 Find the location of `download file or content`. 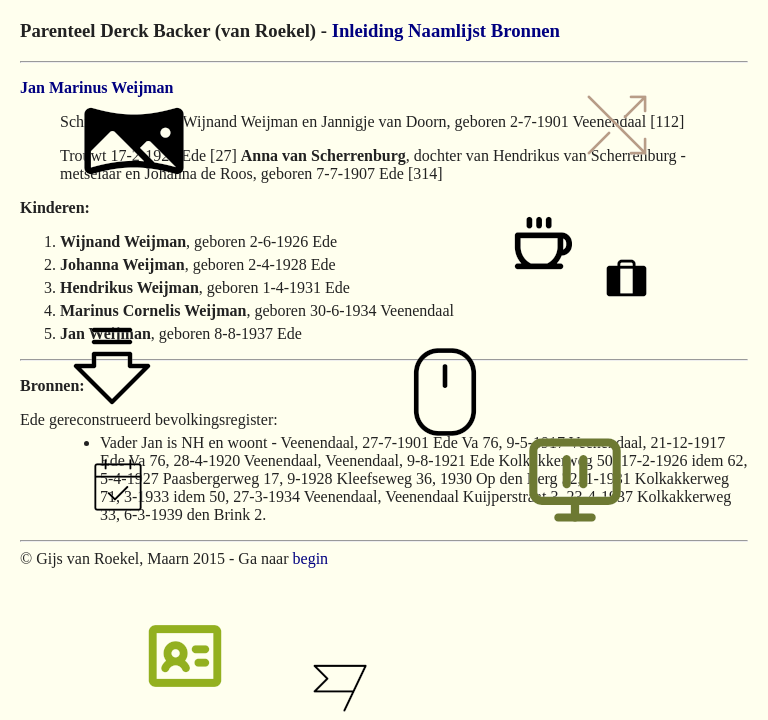

download file or content is located at coordinates (112, 363).